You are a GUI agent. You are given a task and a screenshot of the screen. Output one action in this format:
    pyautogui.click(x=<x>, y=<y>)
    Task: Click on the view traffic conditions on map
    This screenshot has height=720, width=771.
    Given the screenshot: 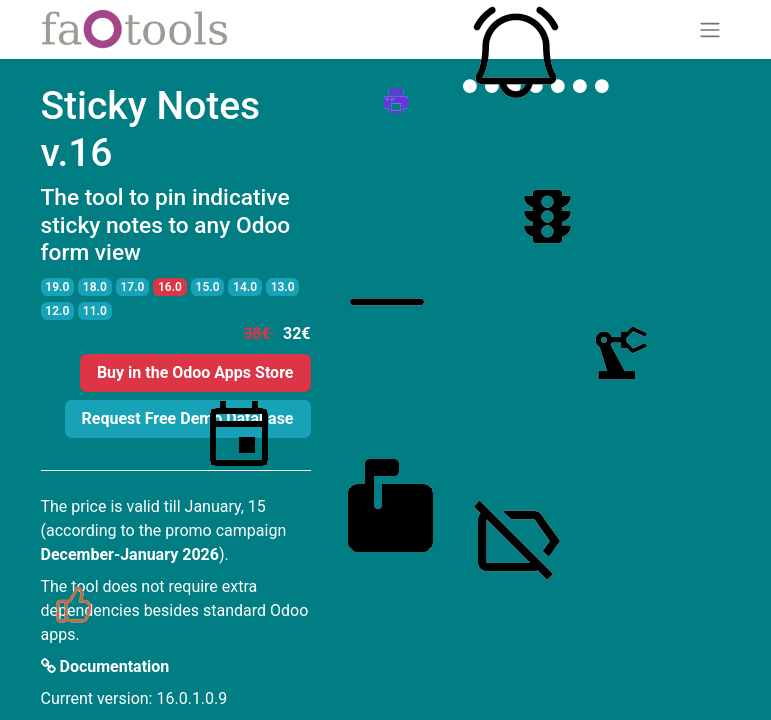 What is the action you would take?
    pyautogui.click(x=547, y=216)
    